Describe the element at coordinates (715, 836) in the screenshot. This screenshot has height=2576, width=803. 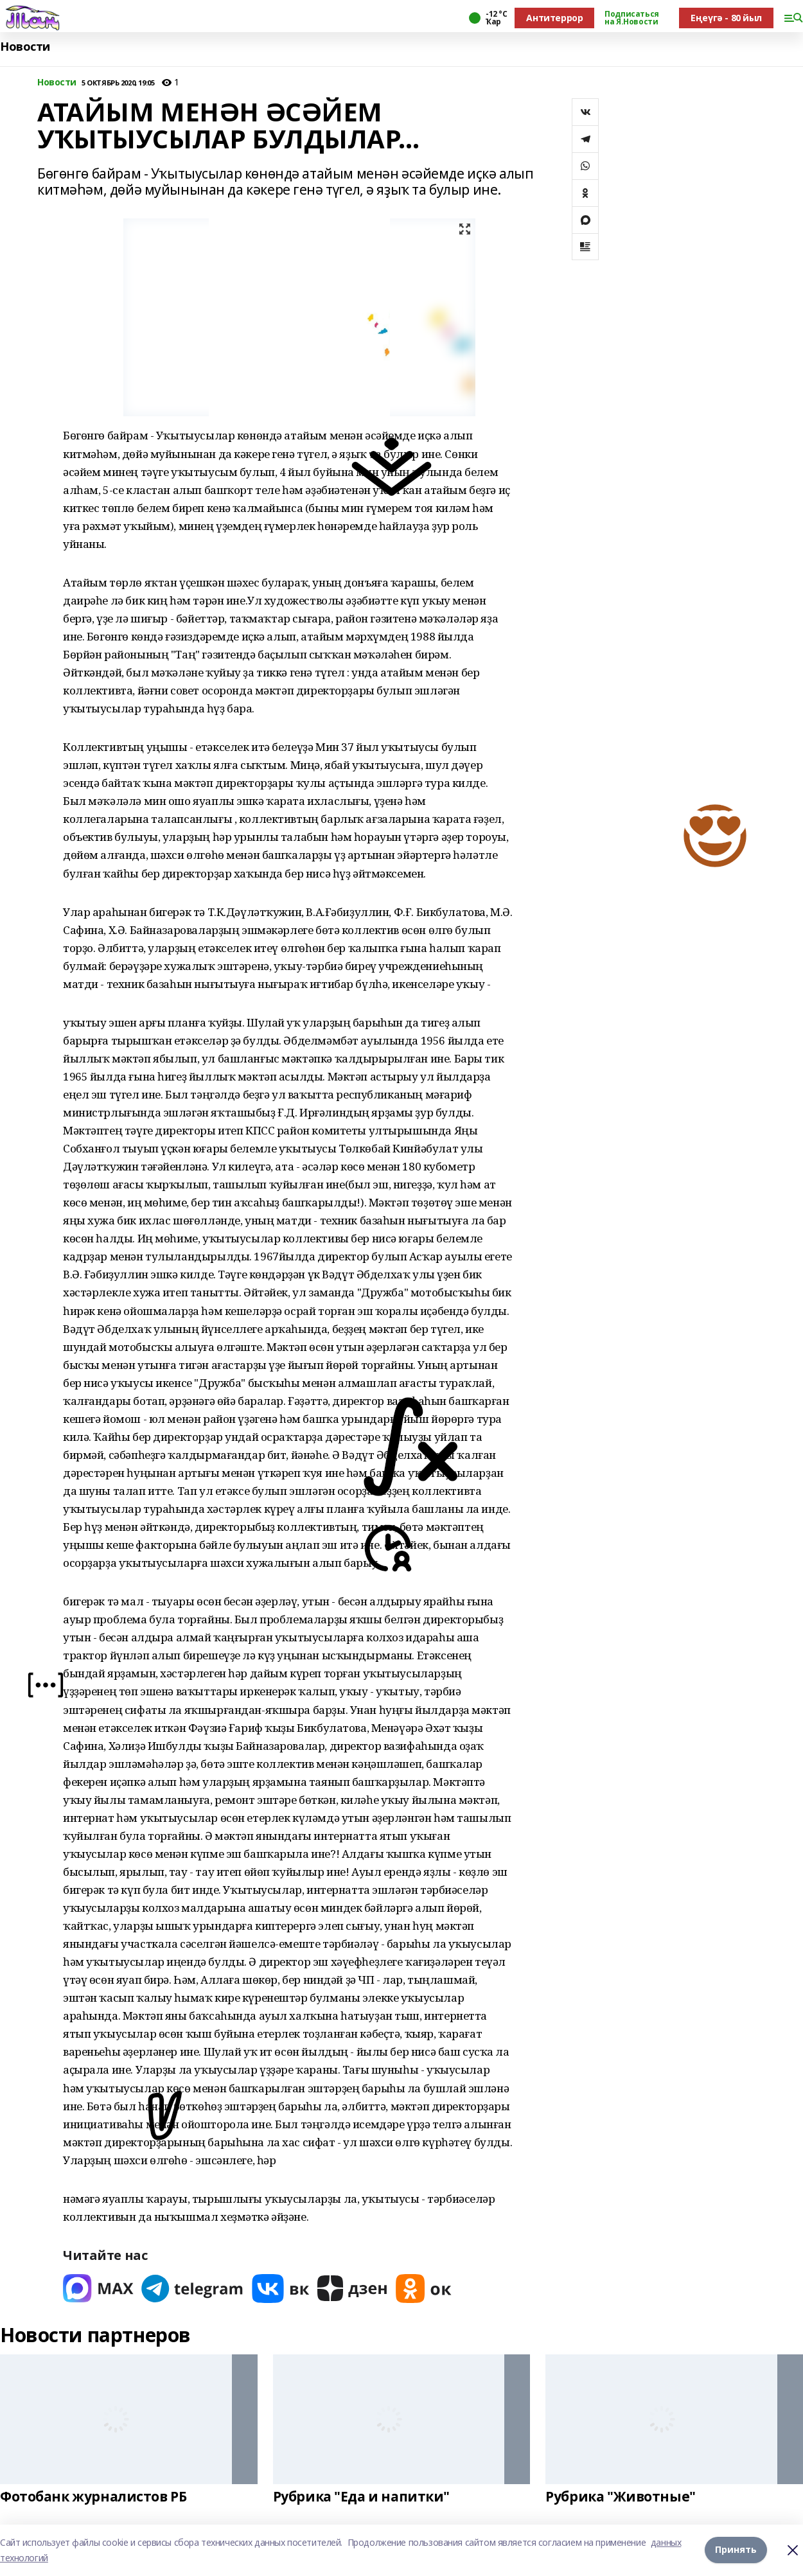
I see `react with love or adoration` at that location.